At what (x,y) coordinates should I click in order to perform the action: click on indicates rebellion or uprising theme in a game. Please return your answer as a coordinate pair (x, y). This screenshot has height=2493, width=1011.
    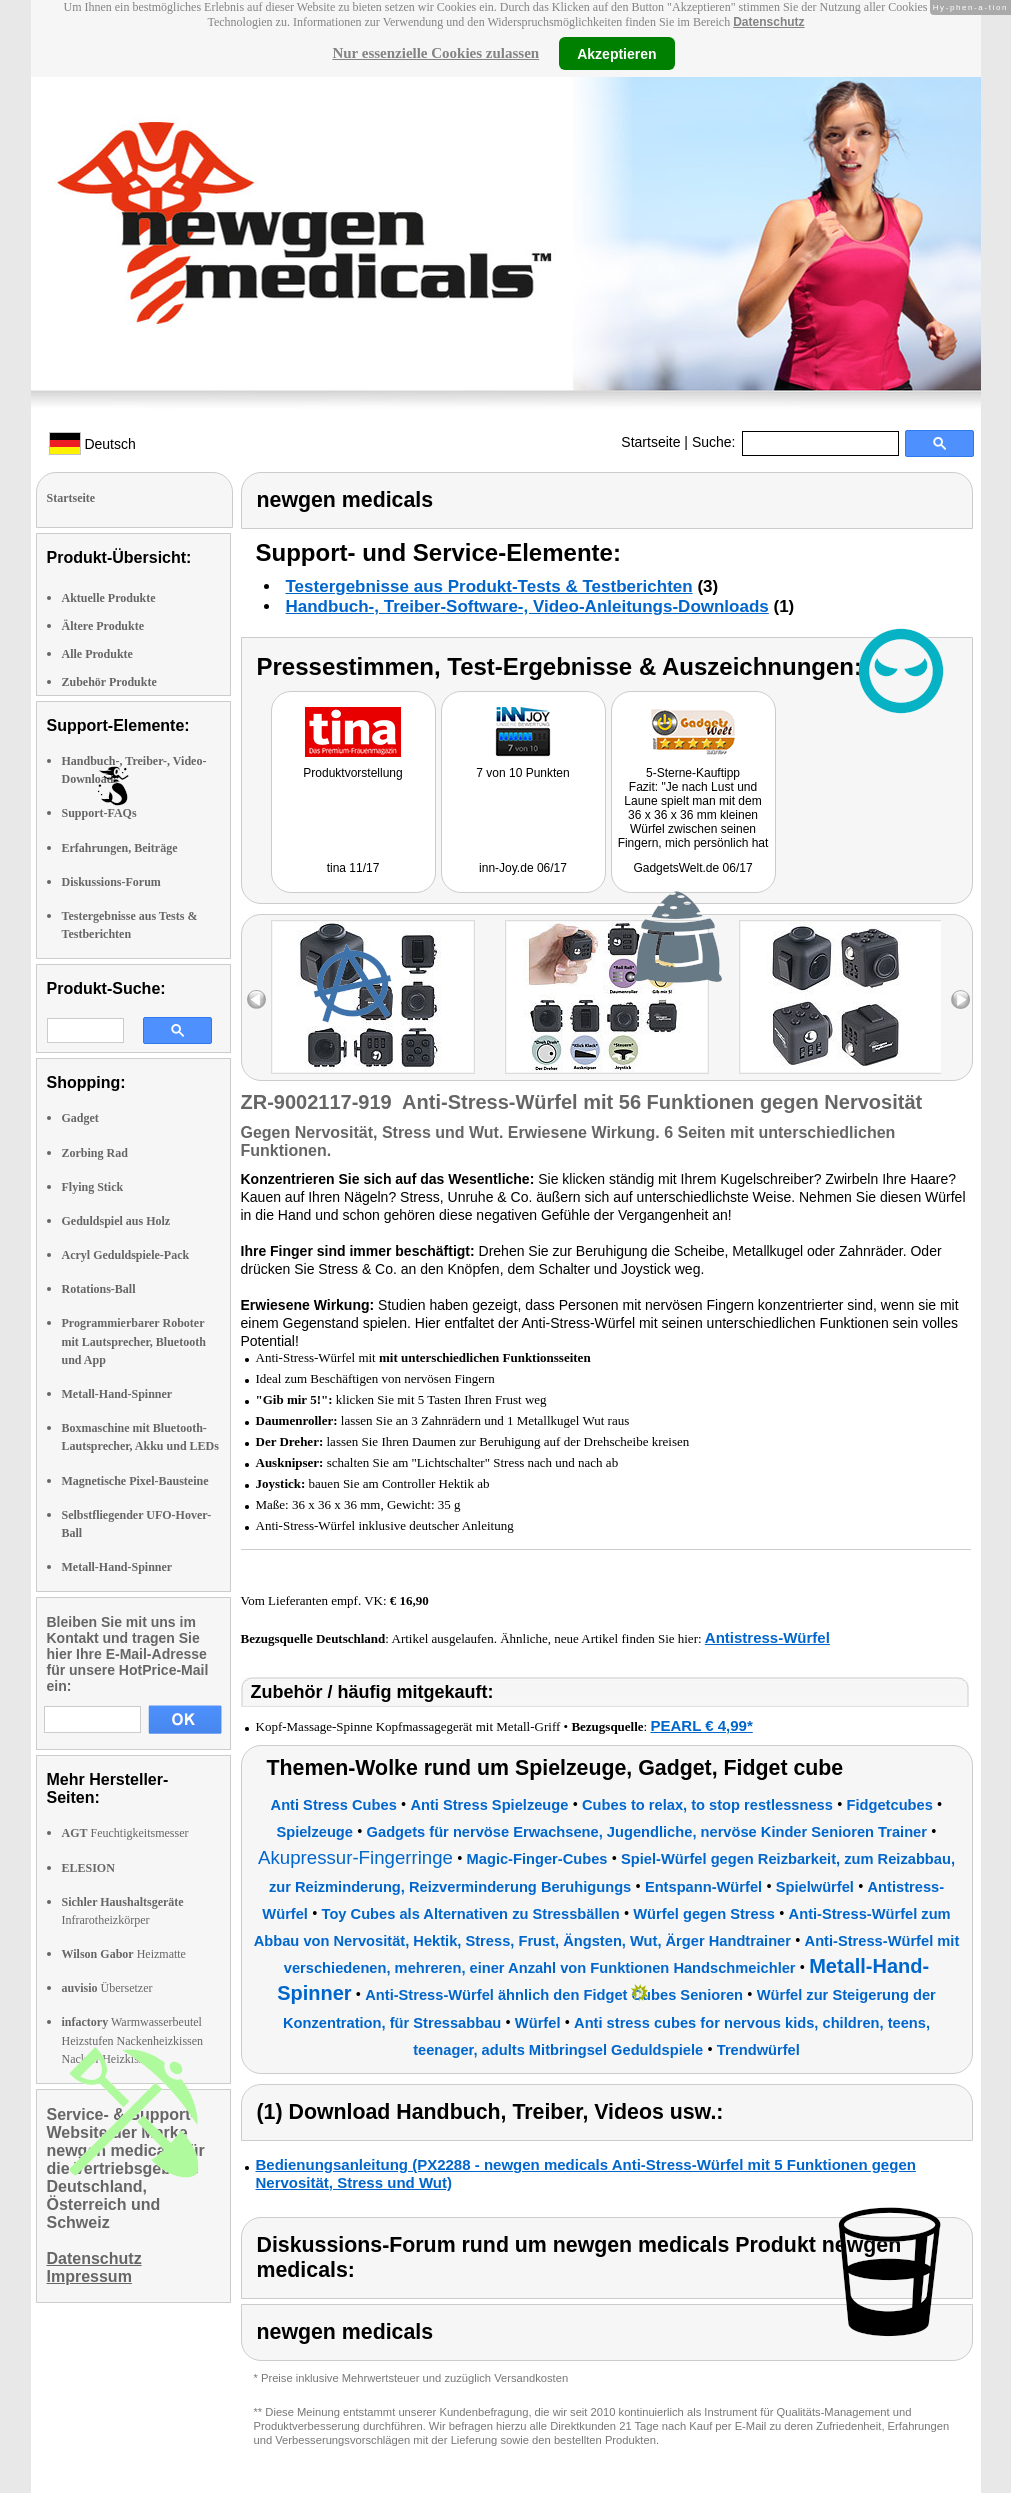
    Looking at the image, I should click on (639, 1992).